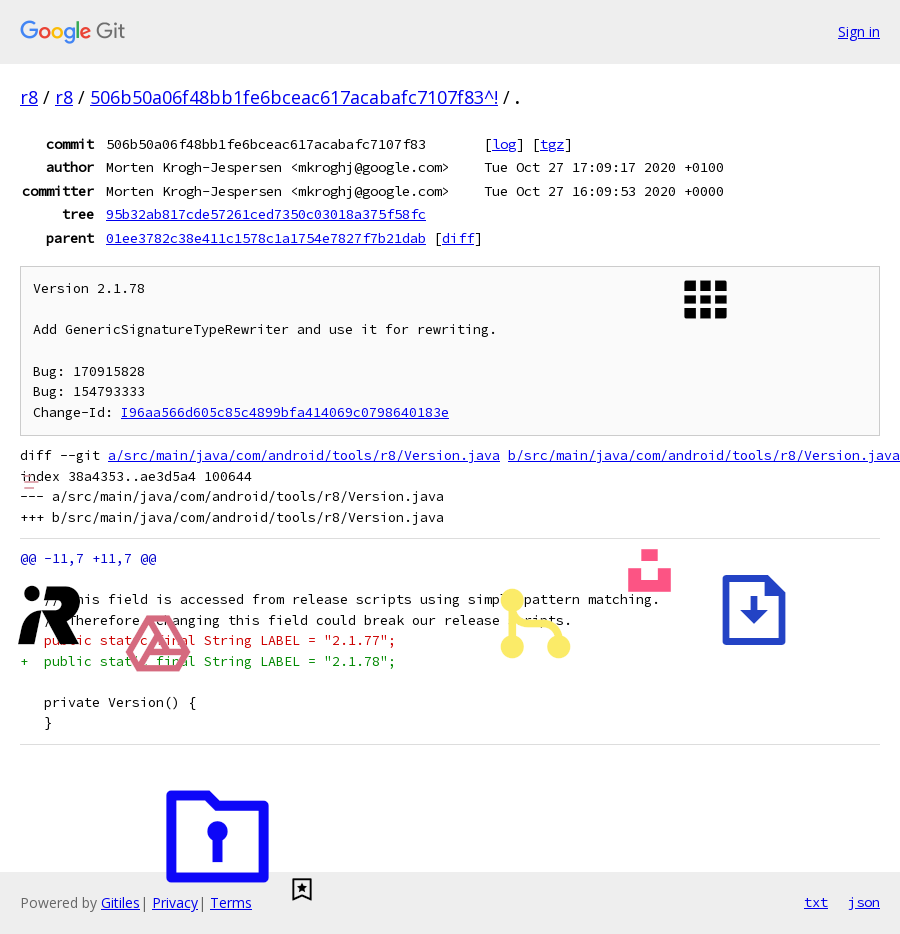  What do you see at coordinates (31, 482) in the screenshot?
I see `view horizontal bar chart data` at bounding box center [31, 482].